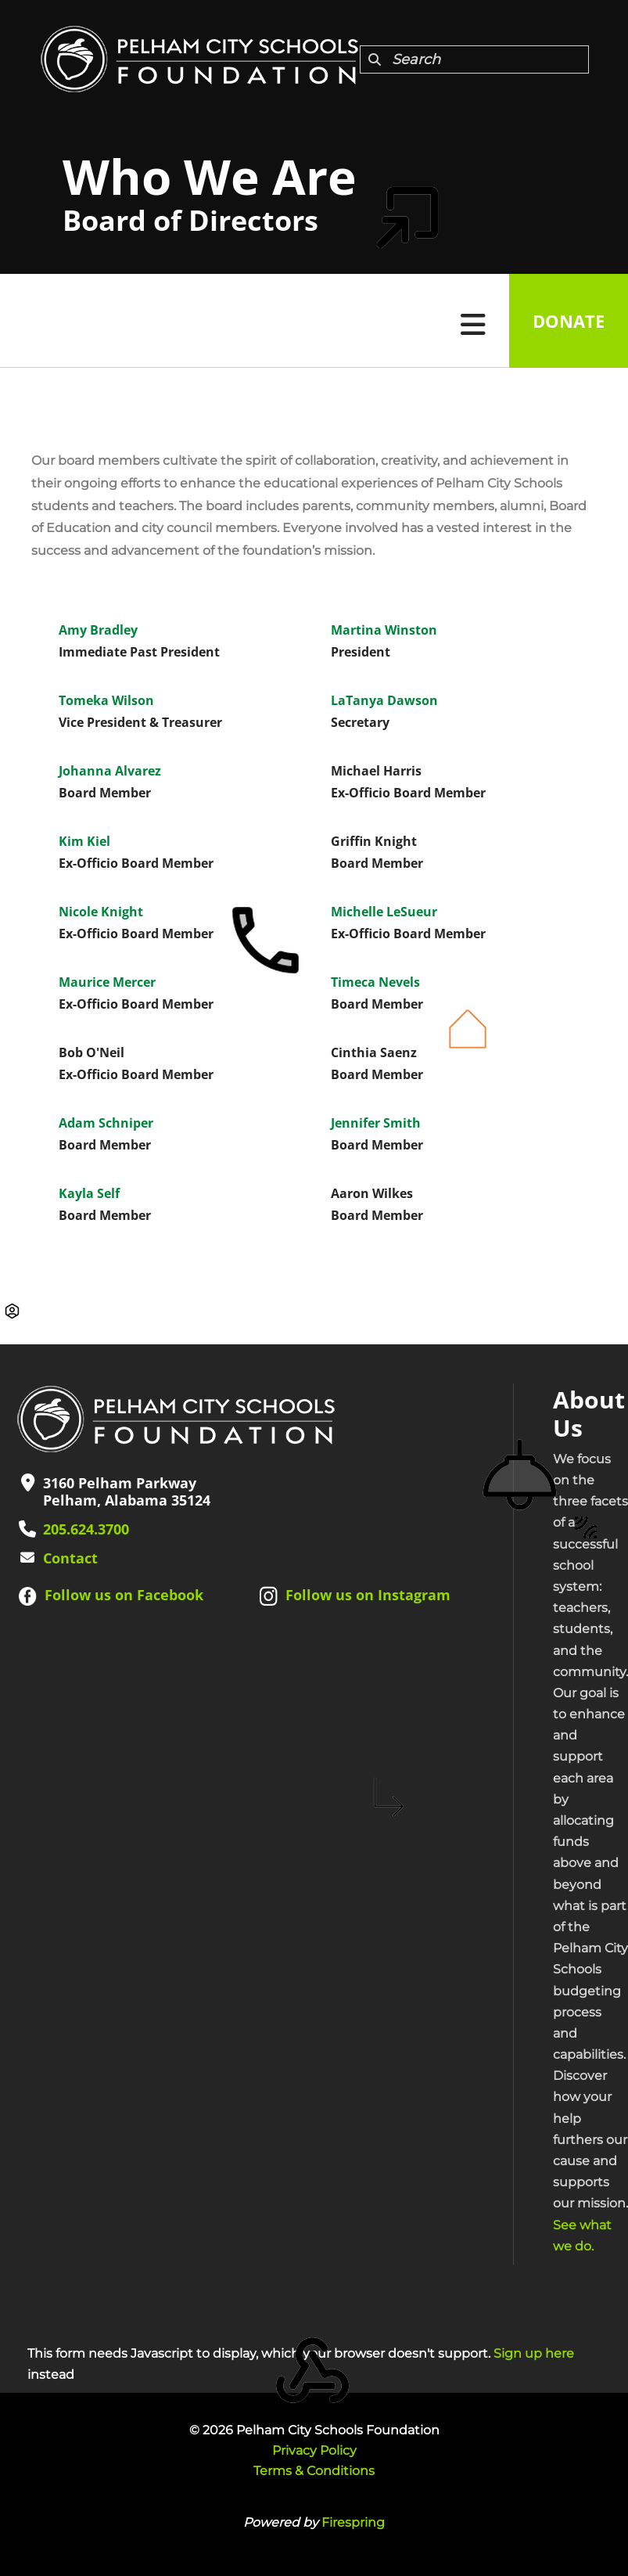 The width and height of the screenshot is (628, 2576). Describe the element at coordinates (312, 2373) in the screenshot. I see `configure webhook integrations` at that location.